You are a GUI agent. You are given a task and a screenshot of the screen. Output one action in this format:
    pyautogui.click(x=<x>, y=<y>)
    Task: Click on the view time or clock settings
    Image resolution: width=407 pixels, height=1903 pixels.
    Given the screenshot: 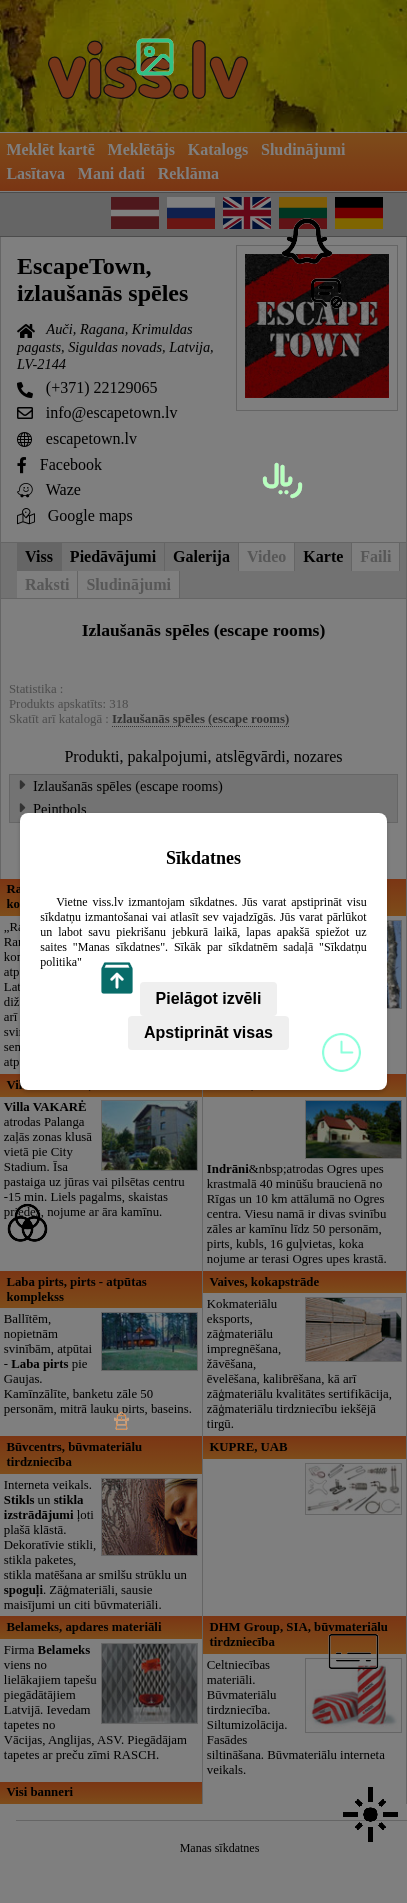 What is the action you would take?
    pyautogui.click(x=341, y=1052)
    